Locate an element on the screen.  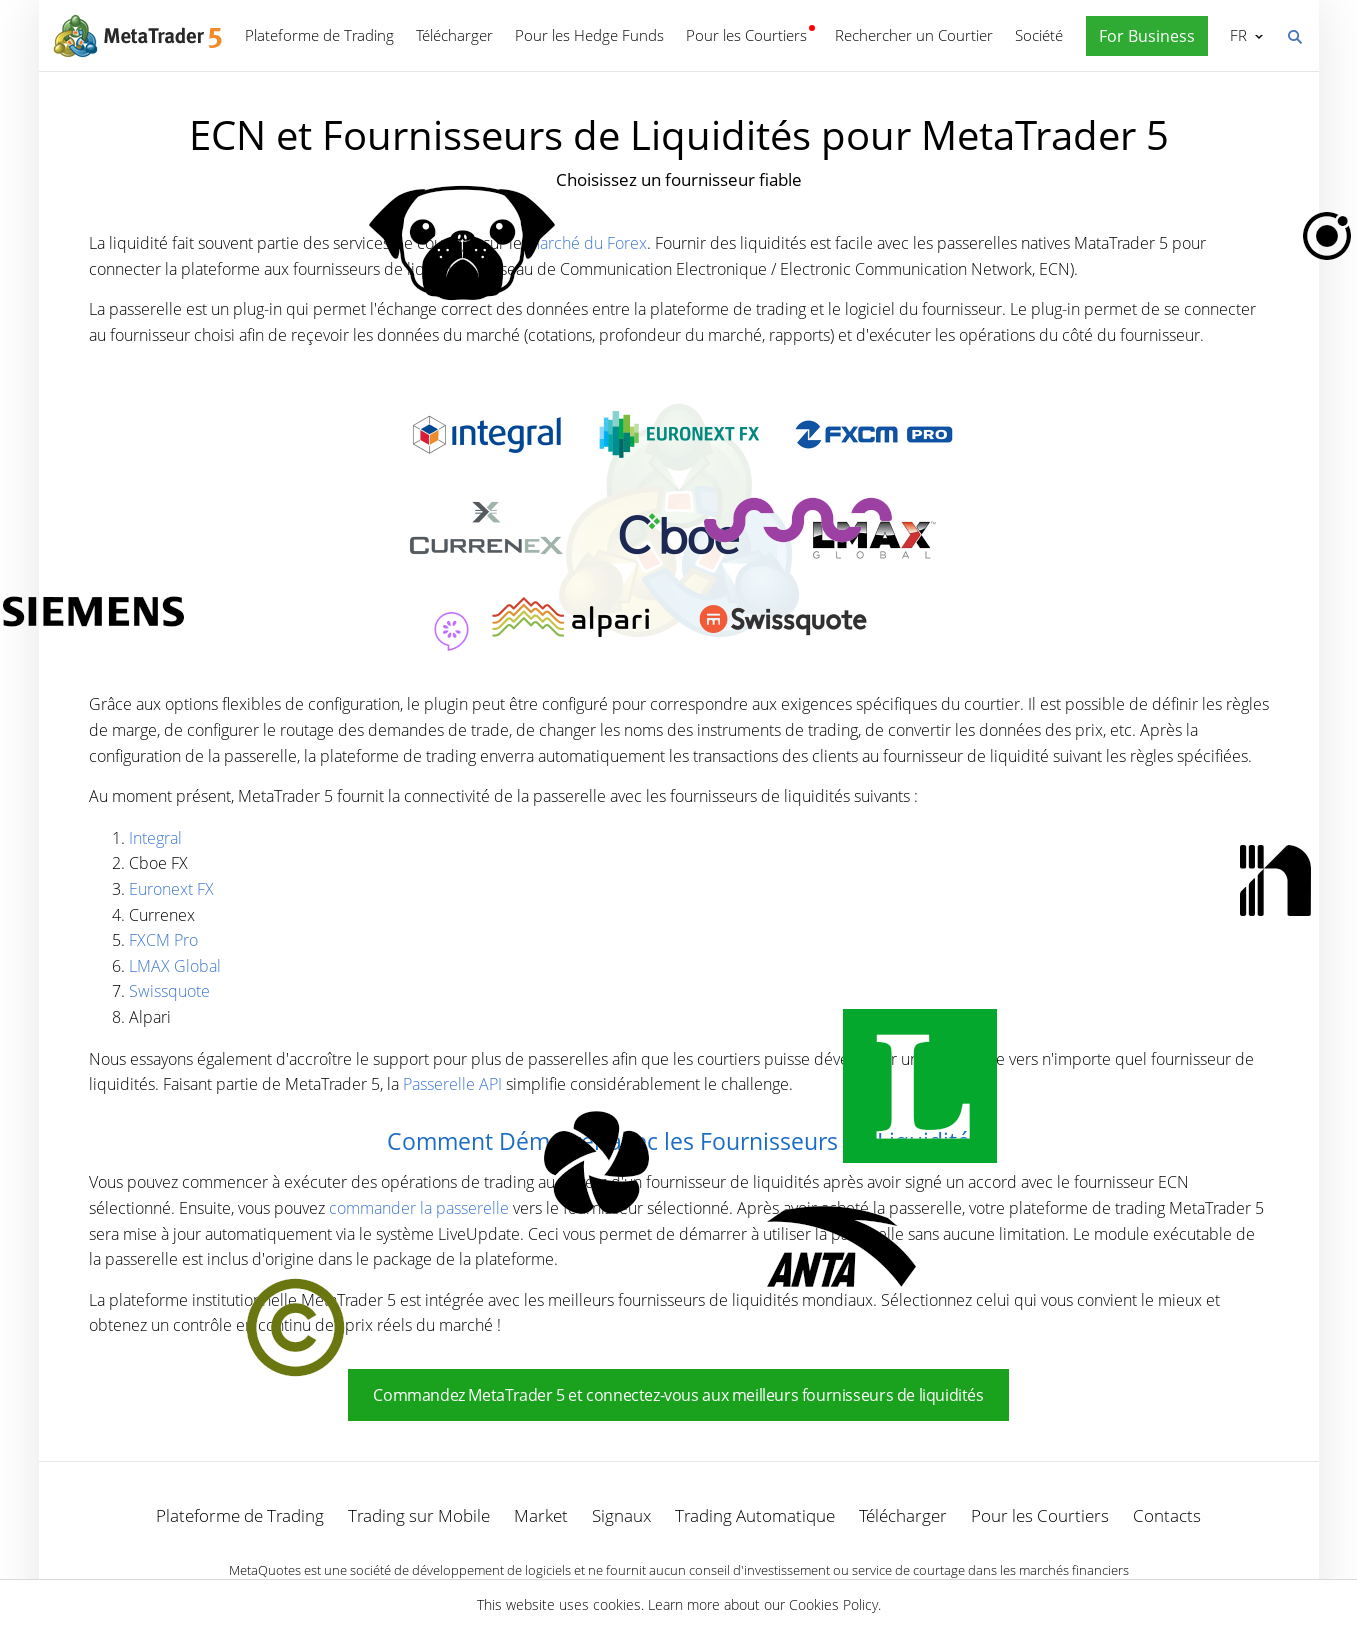
indicates copyrighted content is located at coordinates (295, 1327).